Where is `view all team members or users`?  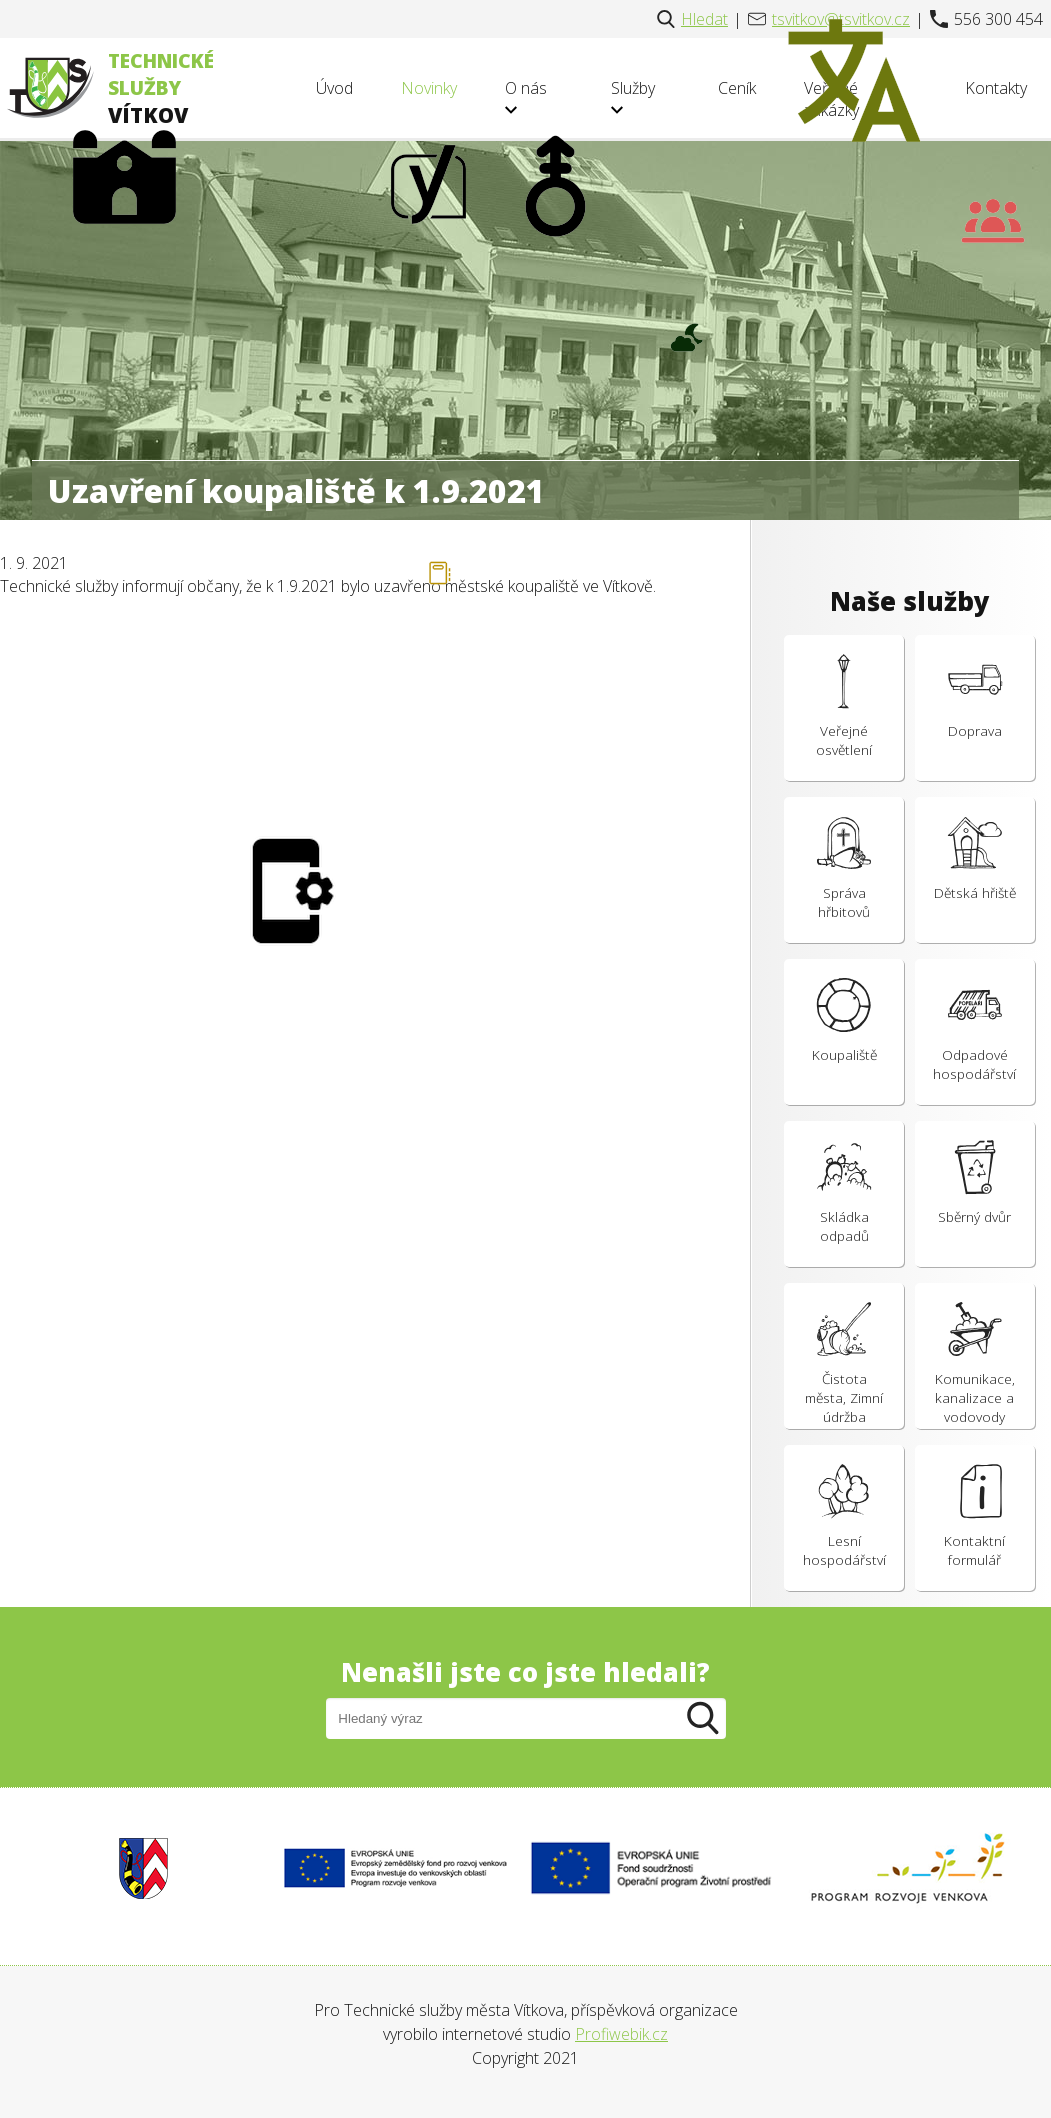
view all team members or users is located at coordinates (993, 220).